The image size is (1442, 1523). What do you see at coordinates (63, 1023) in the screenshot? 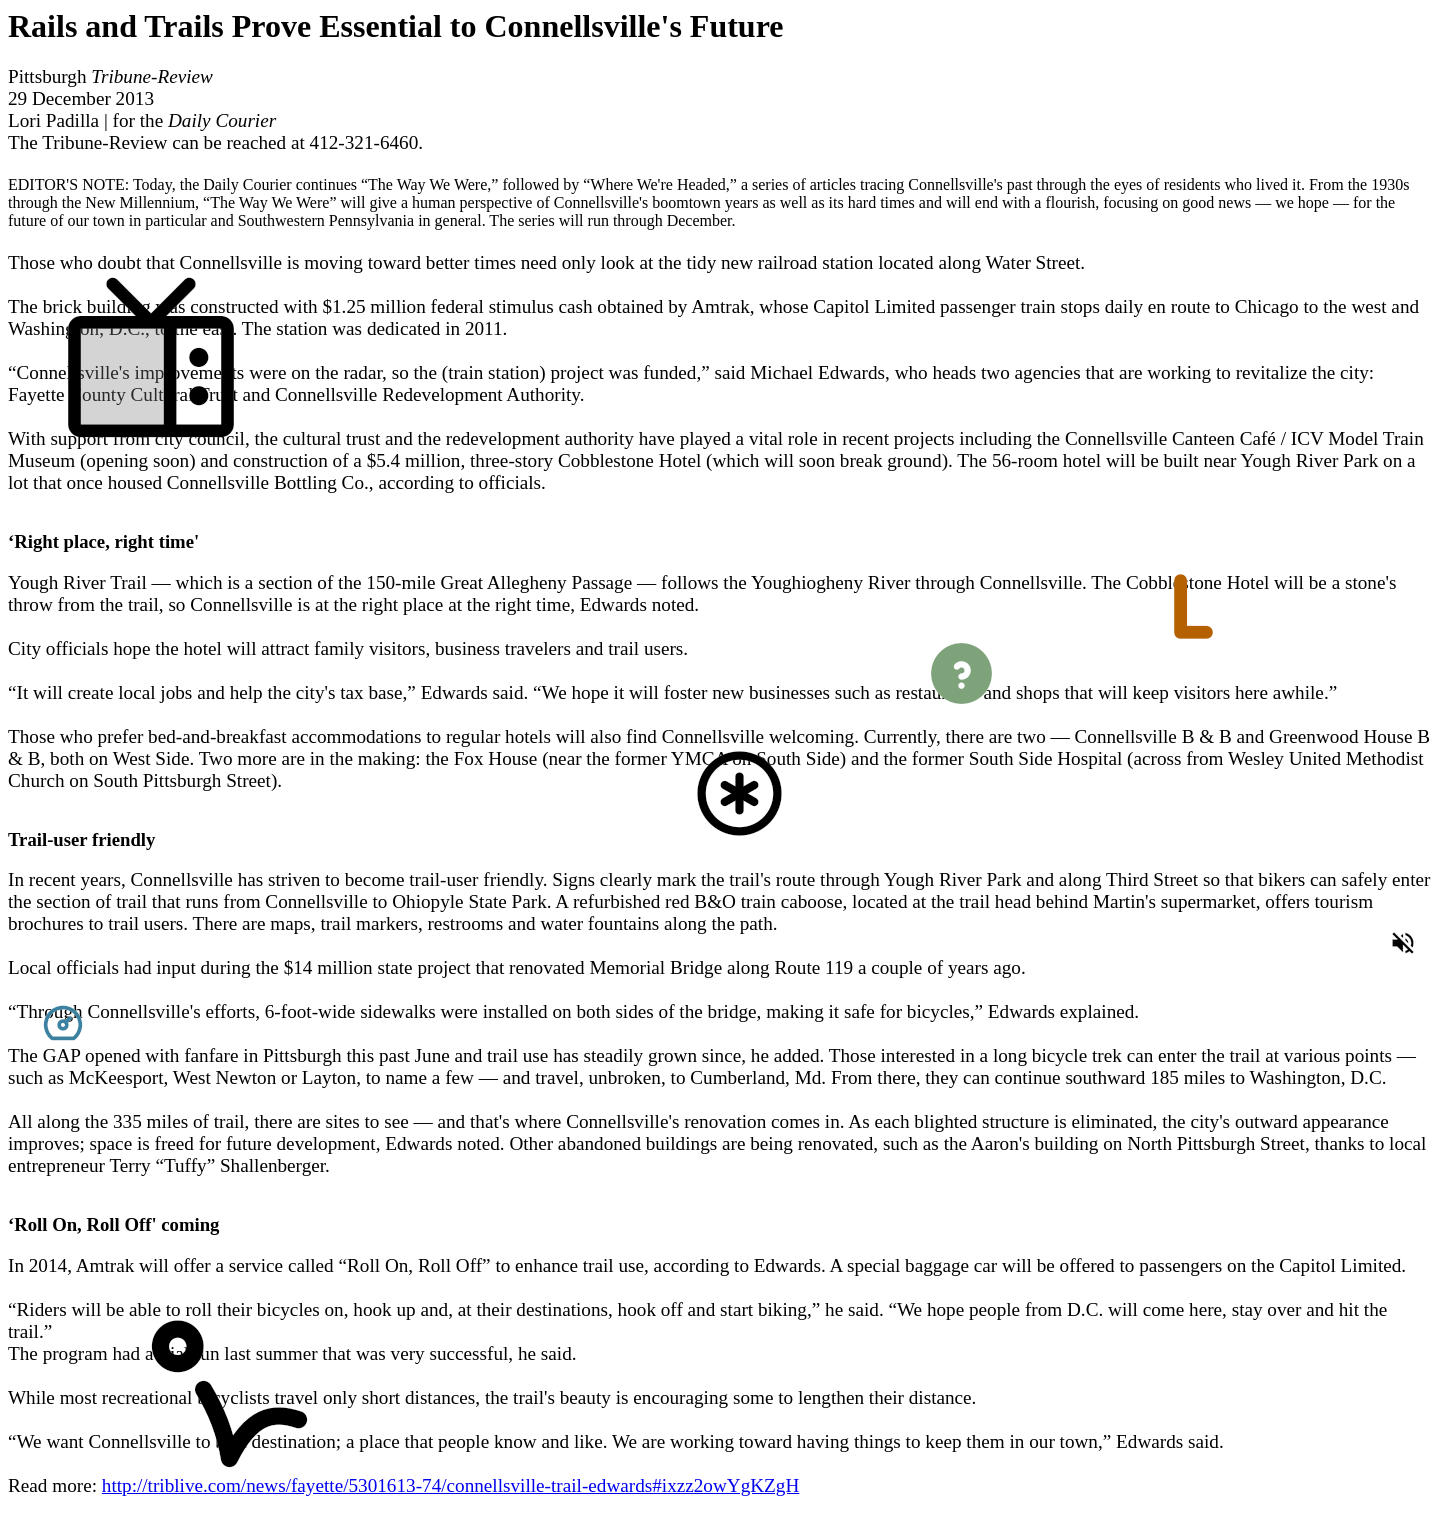
I see `access your dashboard or control panel` at bounding box center [63, 1023].